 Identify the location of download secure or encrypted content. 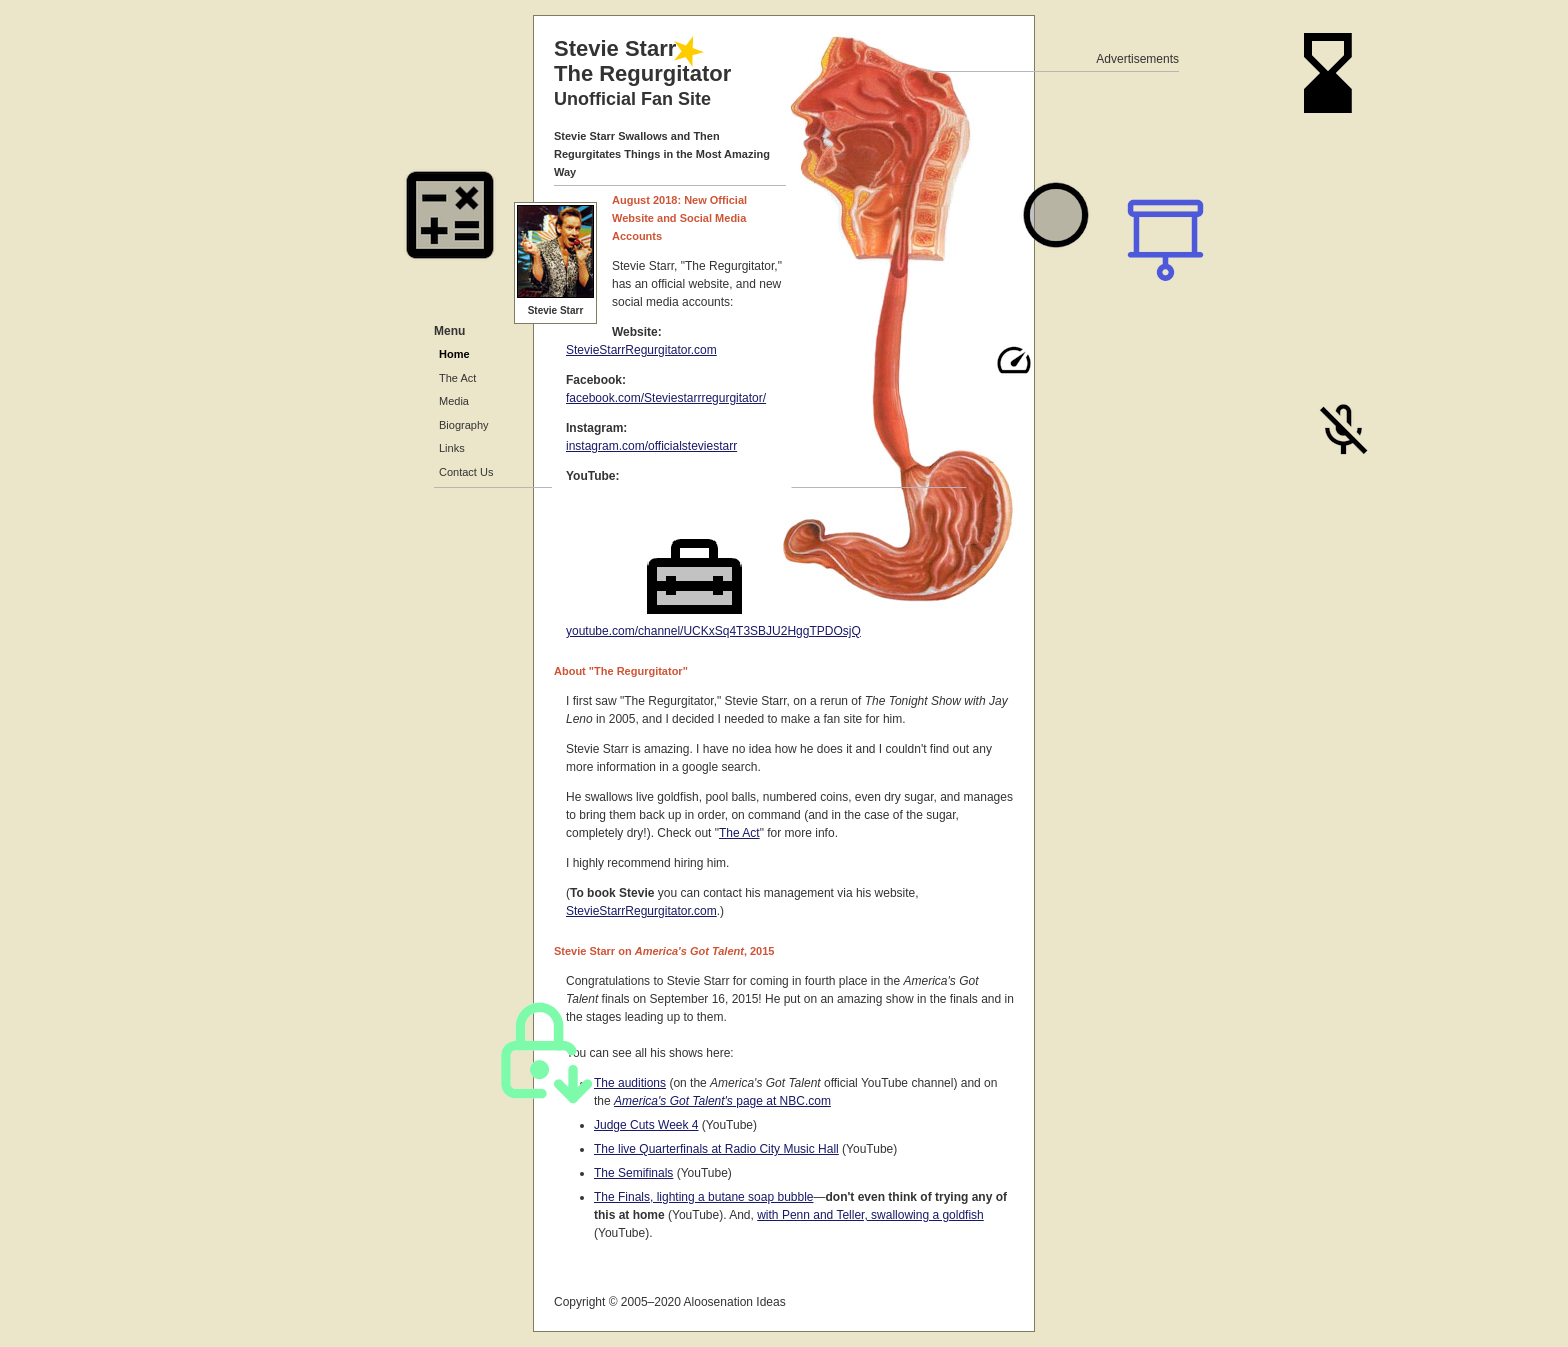
(539, 1050).